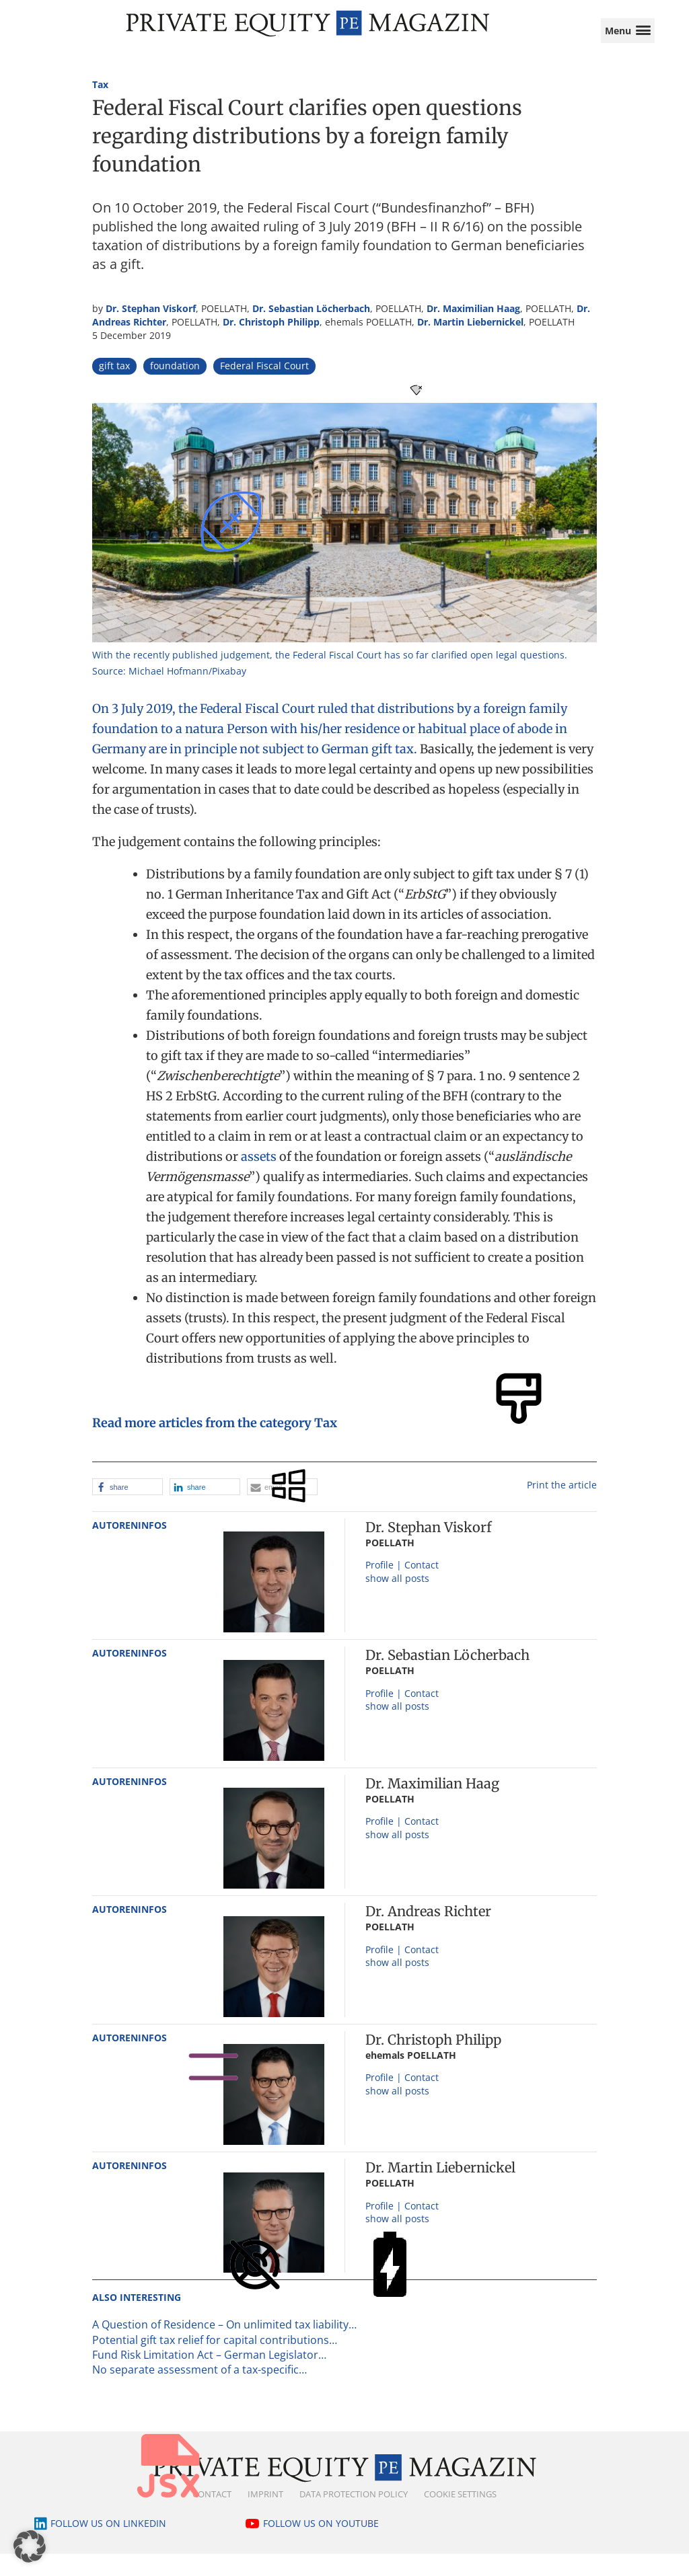 Image resolution: width=689 pixels, height=2576 pixels. I want to click on help or support is unavailable, so click(255, 2265).